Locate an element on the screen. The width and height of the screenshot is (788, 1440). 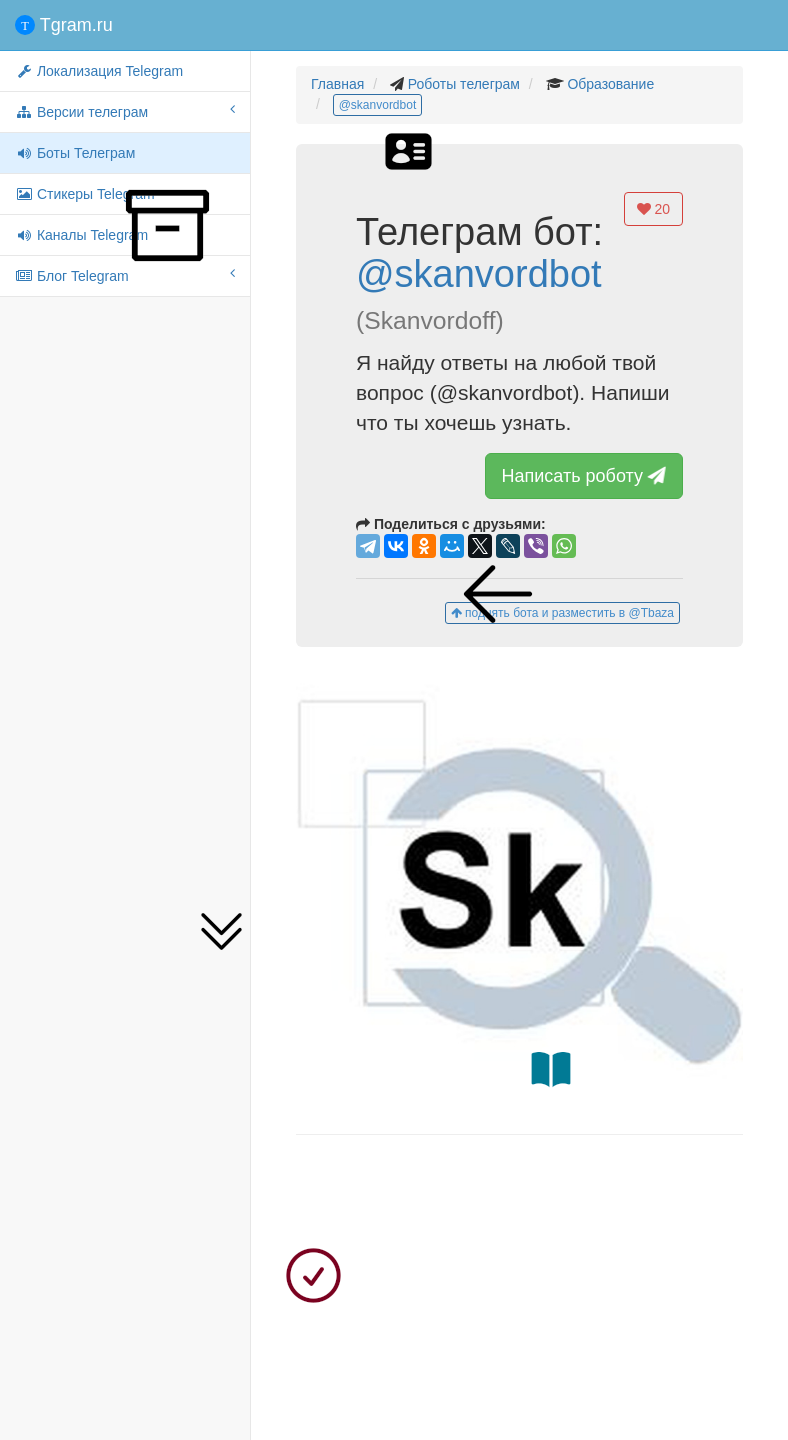
expand to show more content below is located at coordinates (221, 931).